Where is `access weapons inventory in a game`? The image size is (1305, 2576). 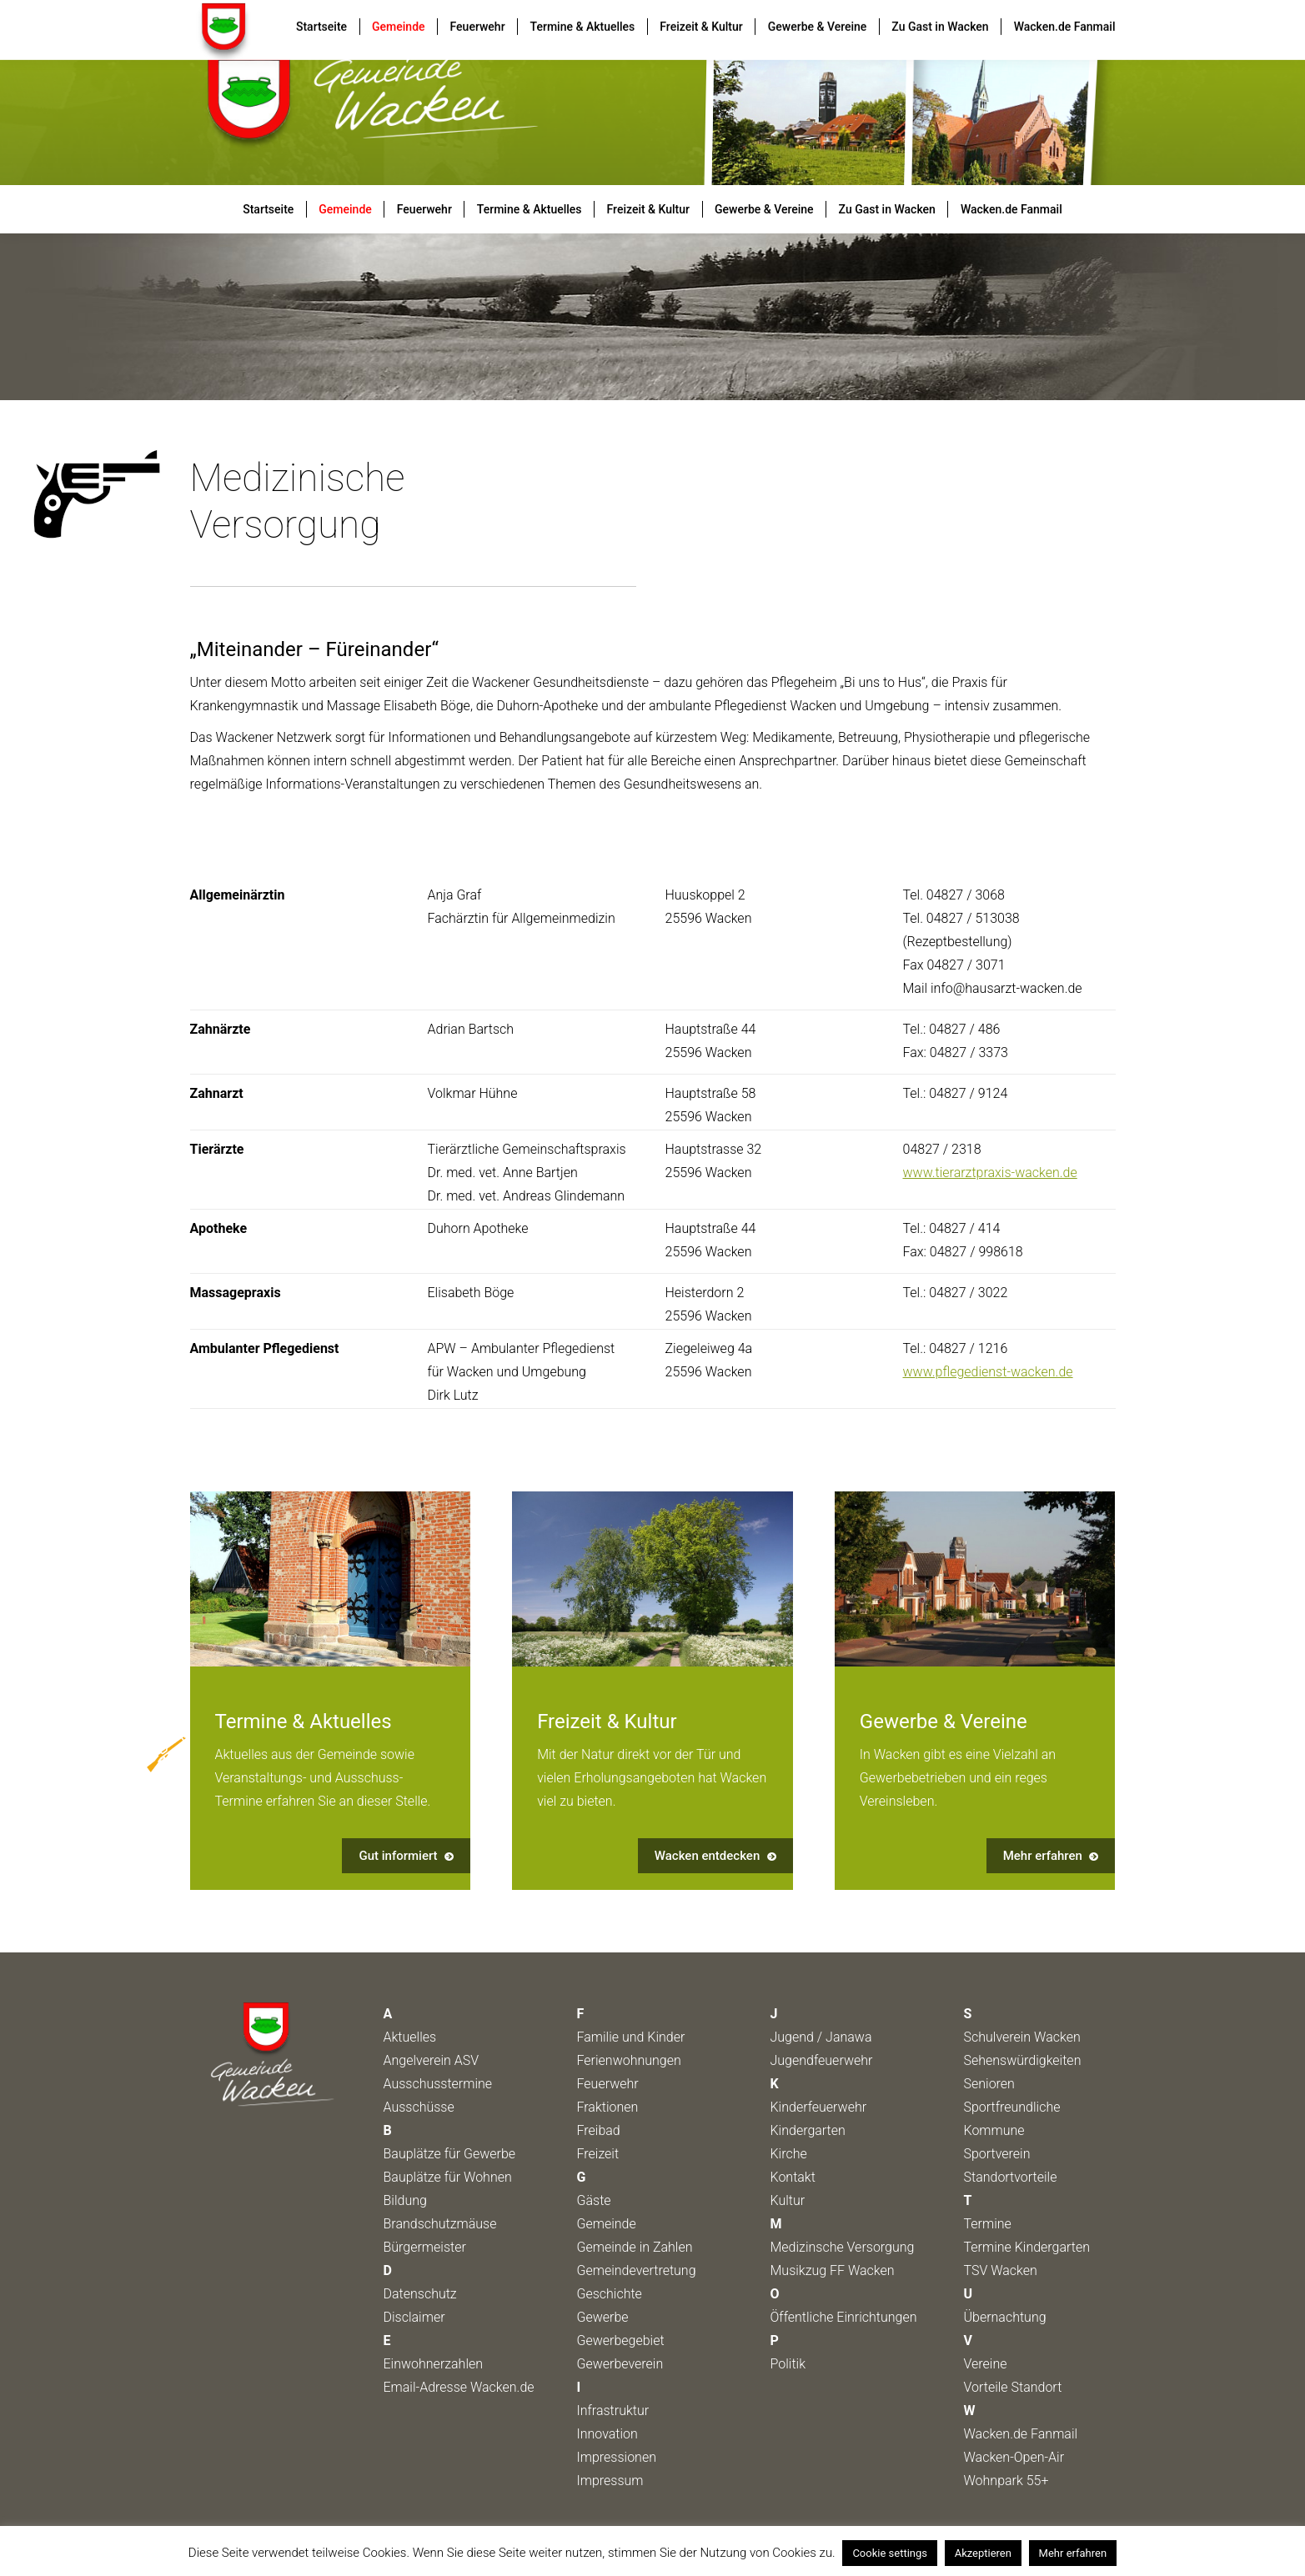
access weapons inventory in a game is located at coordinates (97, 484).